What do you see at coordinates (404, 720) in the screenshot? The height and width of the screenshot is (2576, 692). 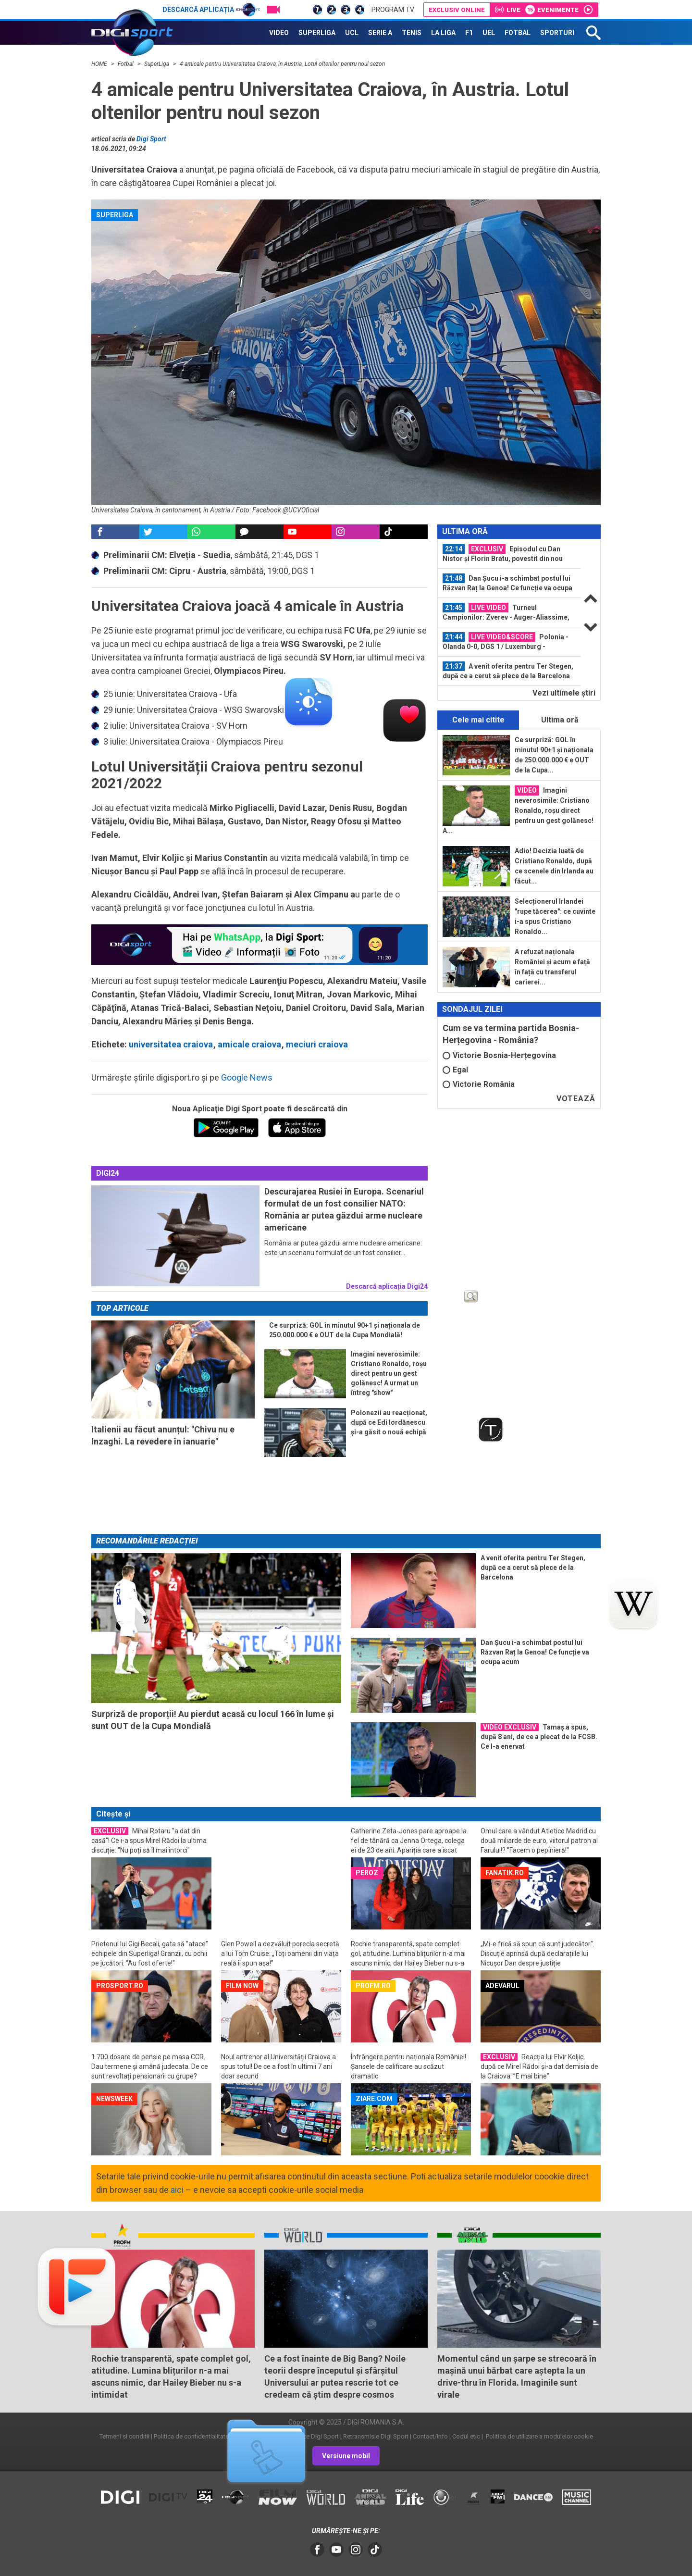 I see `open the health app` at bounding box center [404, 720].